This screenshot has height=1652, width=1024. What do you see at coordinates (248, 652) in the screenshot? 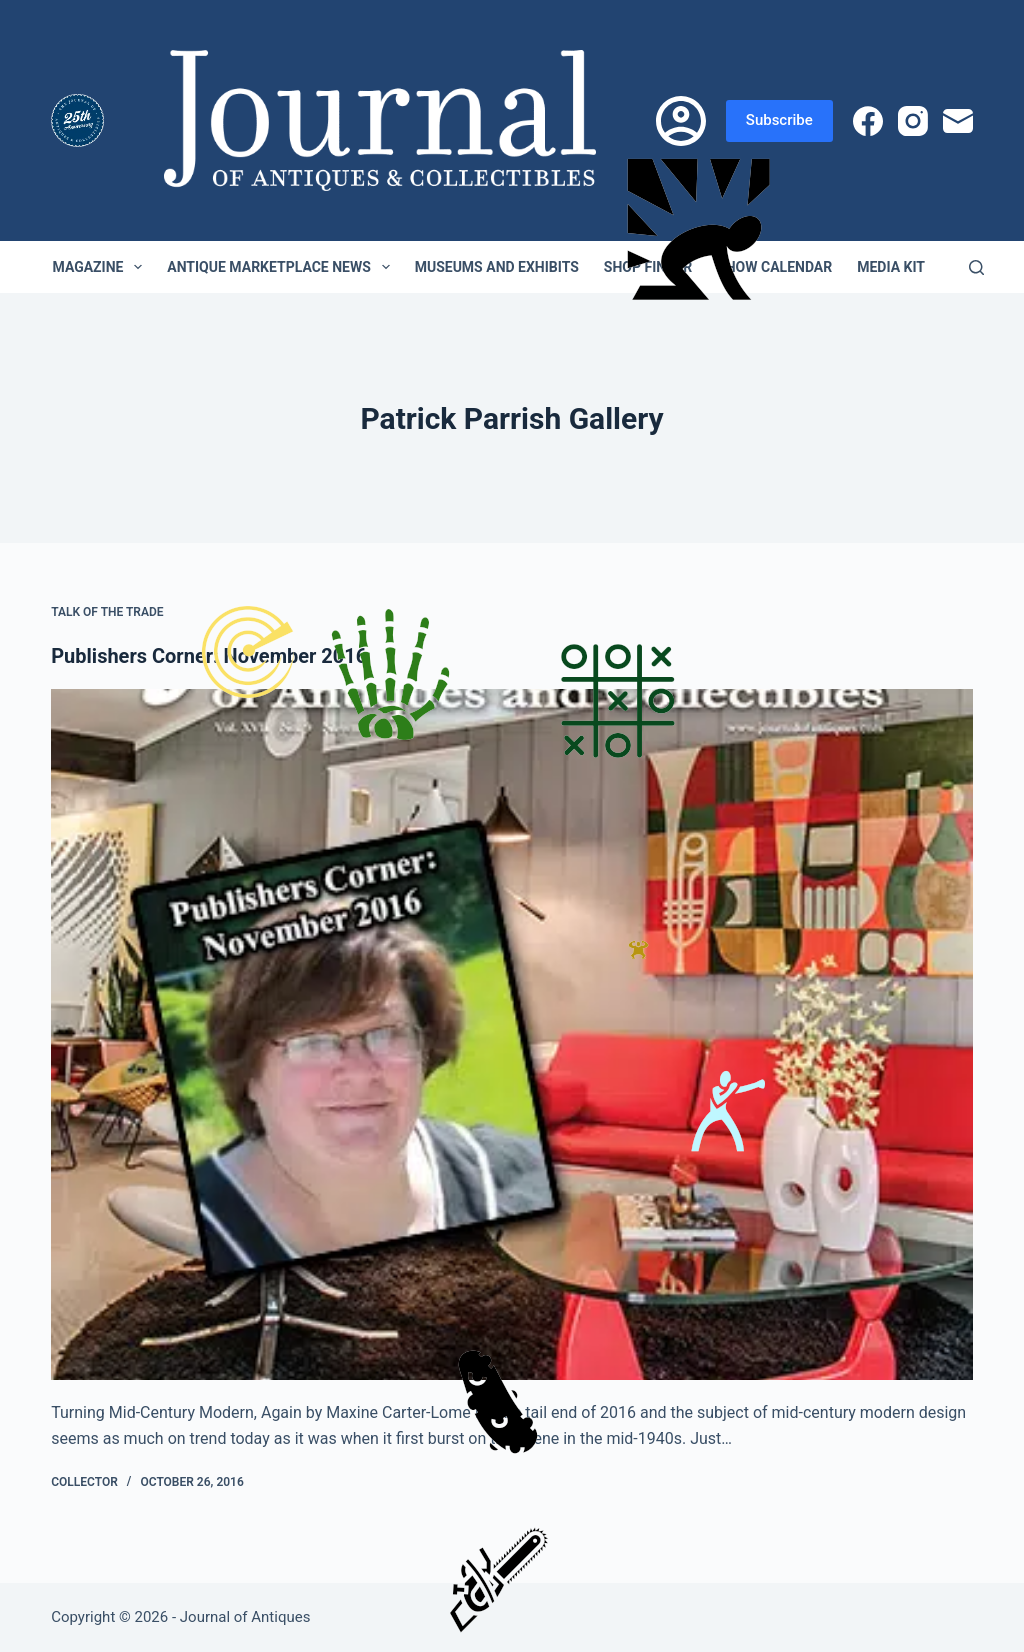
I see `scan for nearby objects or enemies` at bounding box center [248, 652].